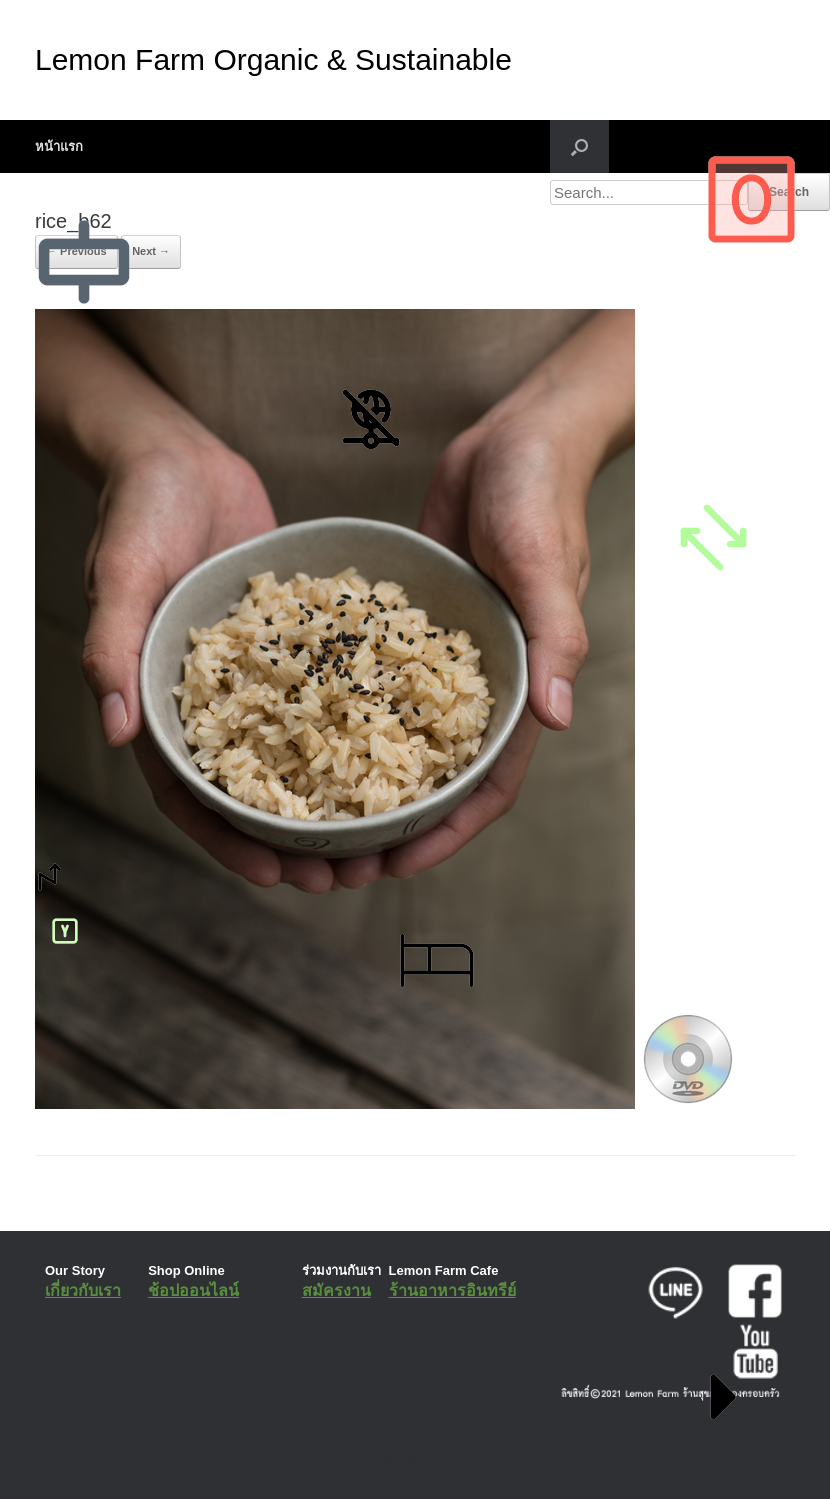  Describe the element at coordinates (688, 1059) in the screenshot. I see `indicates a DVD disc or optical media` at that location.